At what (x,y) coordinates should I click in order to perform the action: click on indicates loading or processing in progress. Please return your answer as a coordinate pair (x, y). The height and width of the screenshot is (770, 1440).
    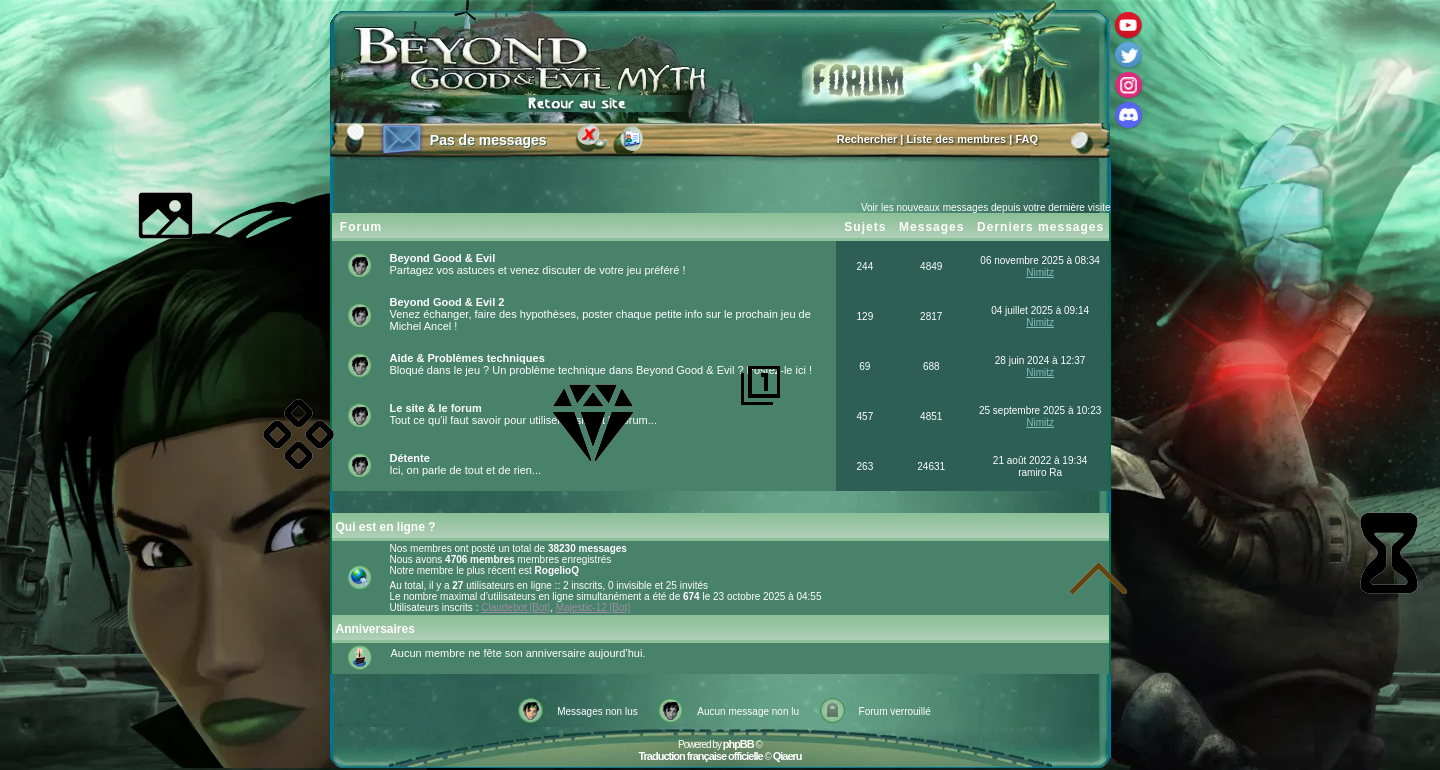
    Looking at the image, I should click on (1389, 553).